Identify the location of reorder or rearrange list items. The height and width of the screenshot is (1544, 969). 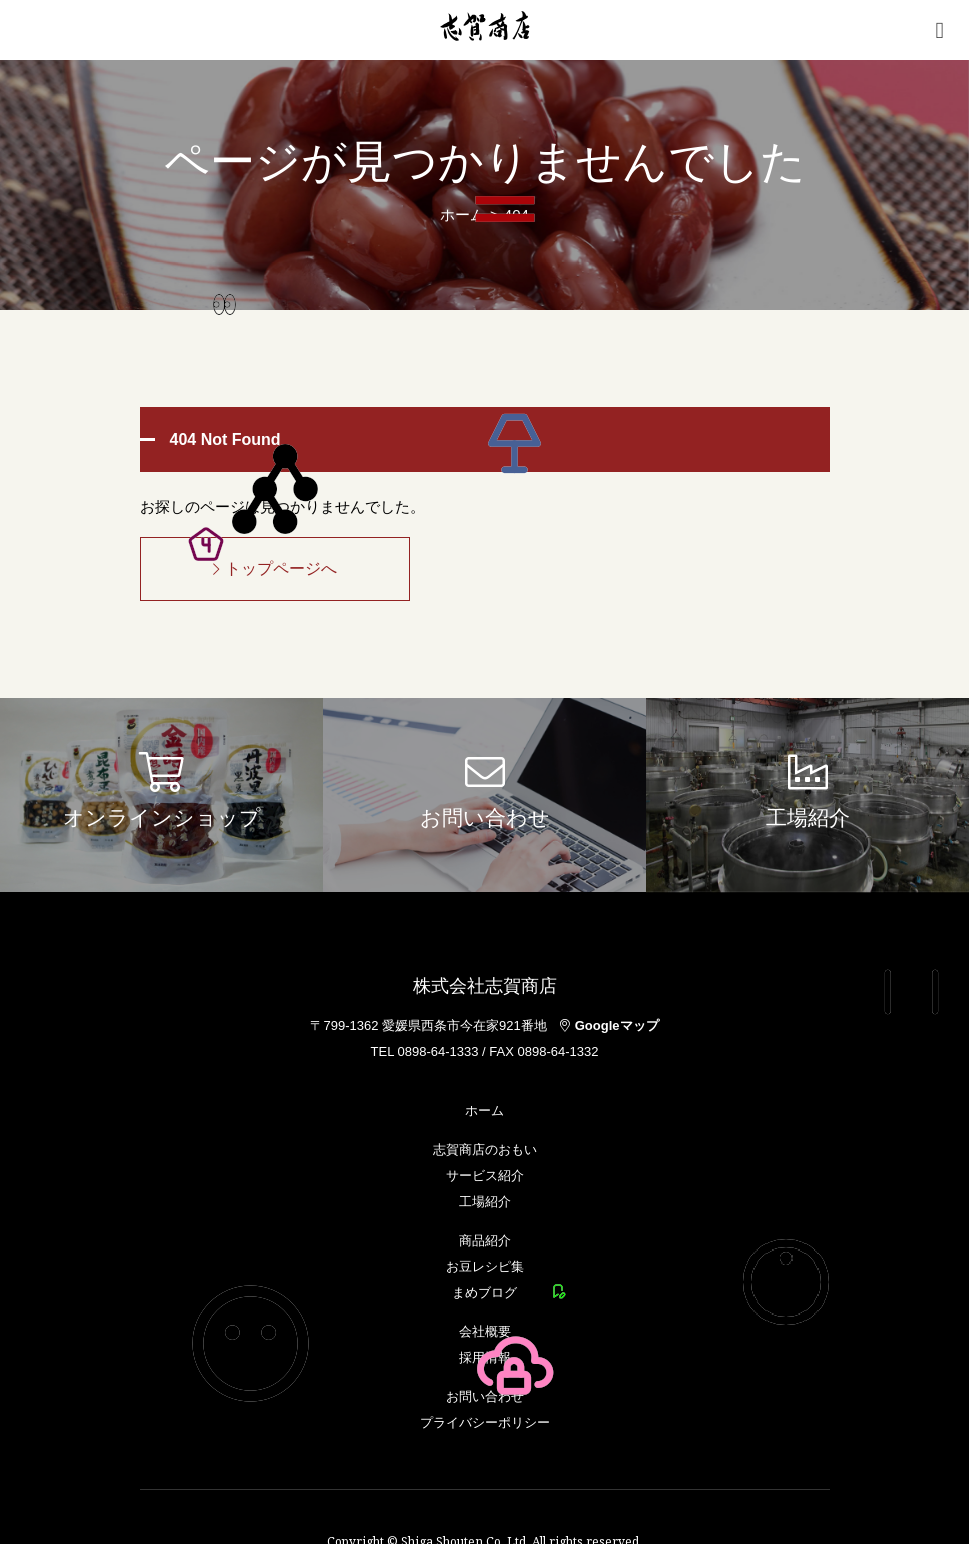
(505, 209).